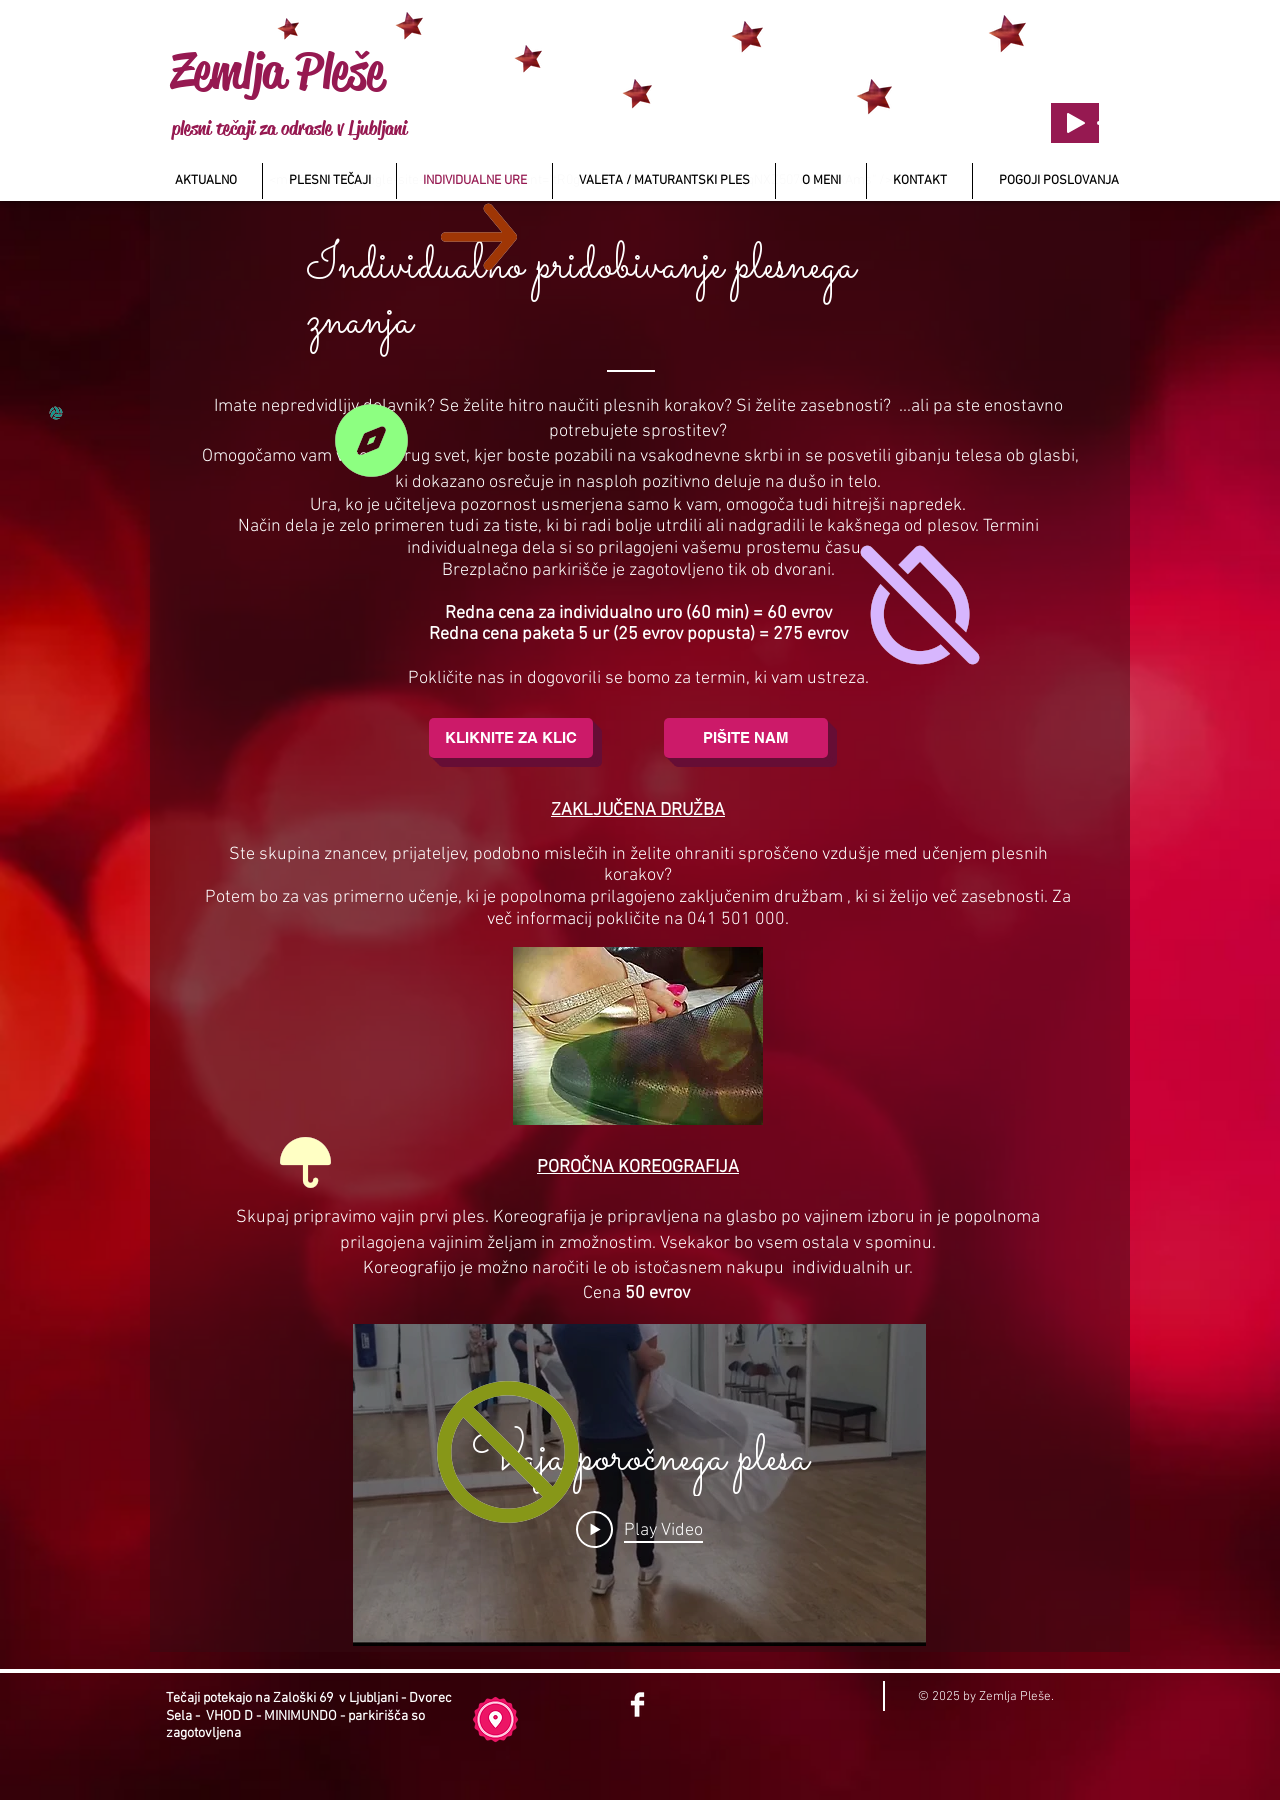 This screenshot has width=1280, height=1800. What do you see at coordinates (56, 413) in the screenshot?
I see `volleyball sports category or activity` at bounding box center [56, 413].